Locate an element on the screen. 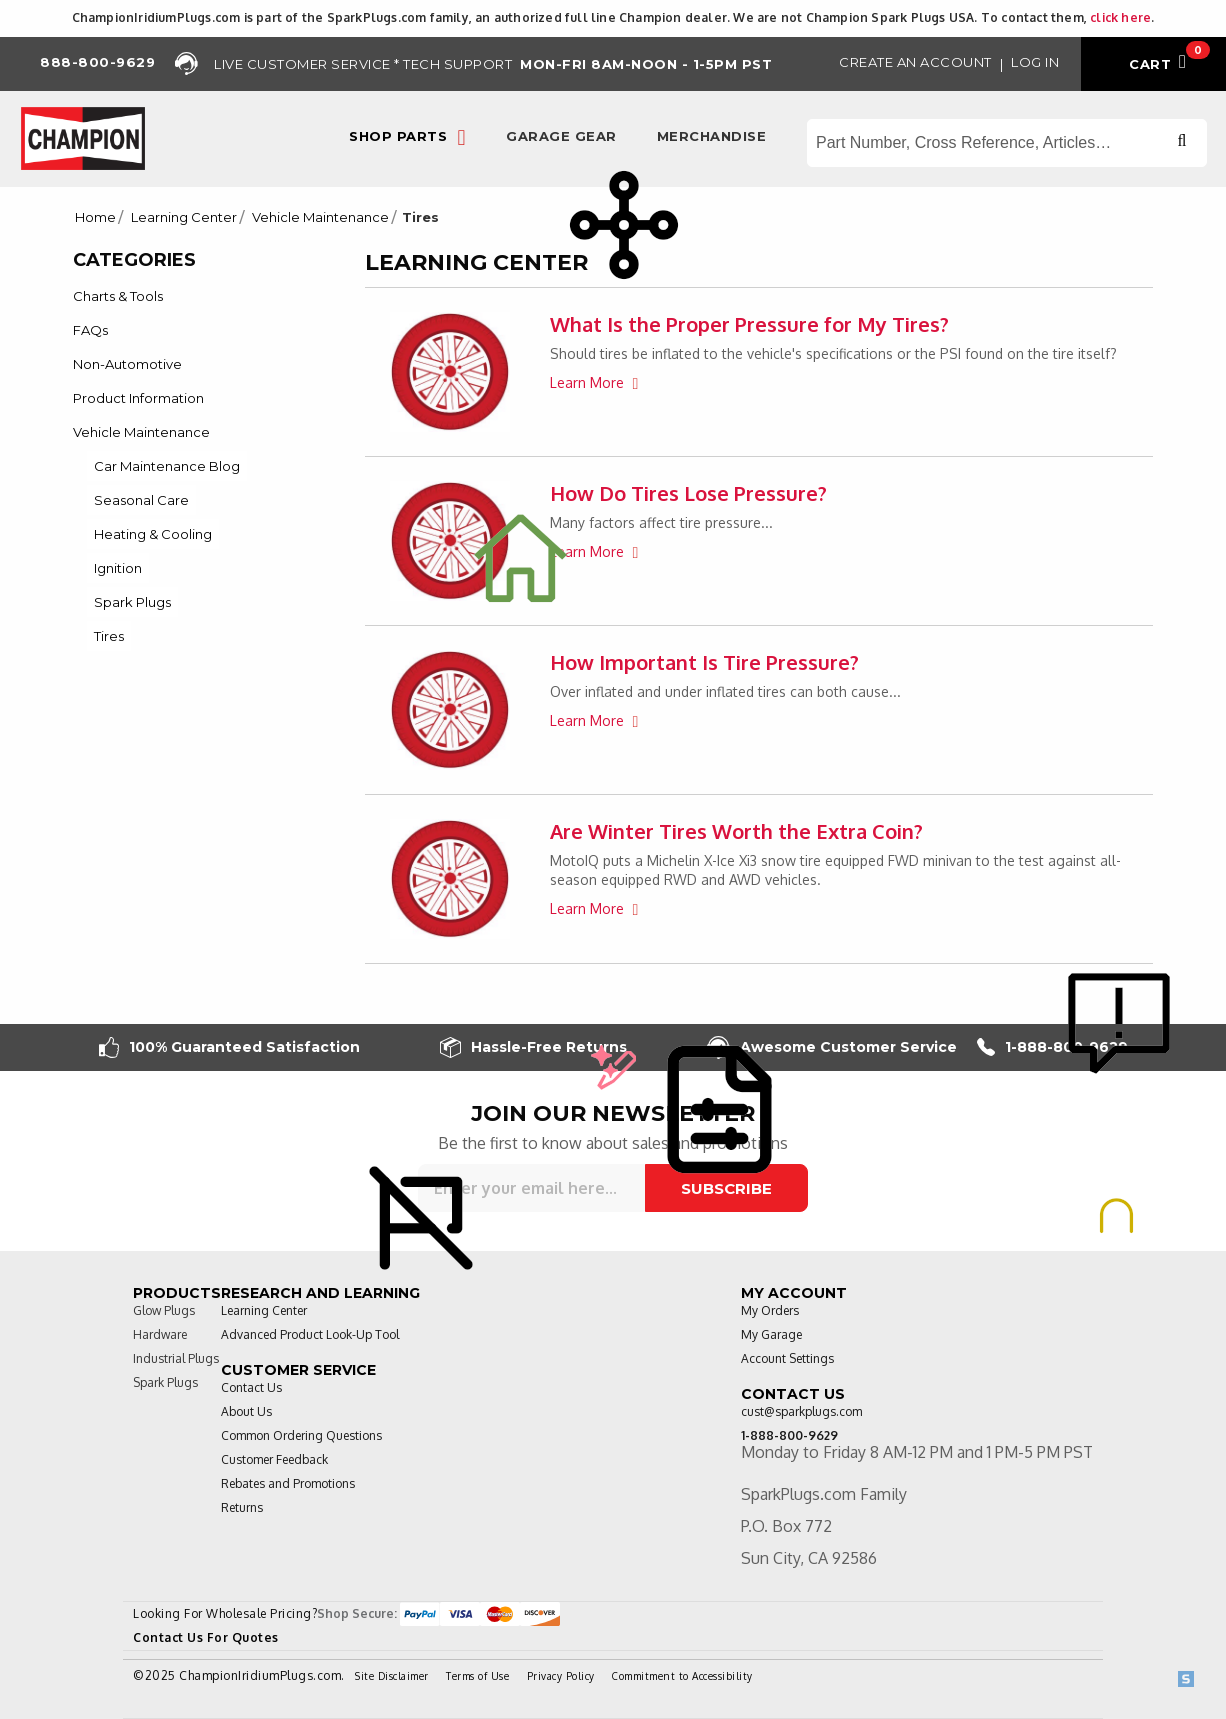  navigate to the home screen is located at coordinates (520, 560).